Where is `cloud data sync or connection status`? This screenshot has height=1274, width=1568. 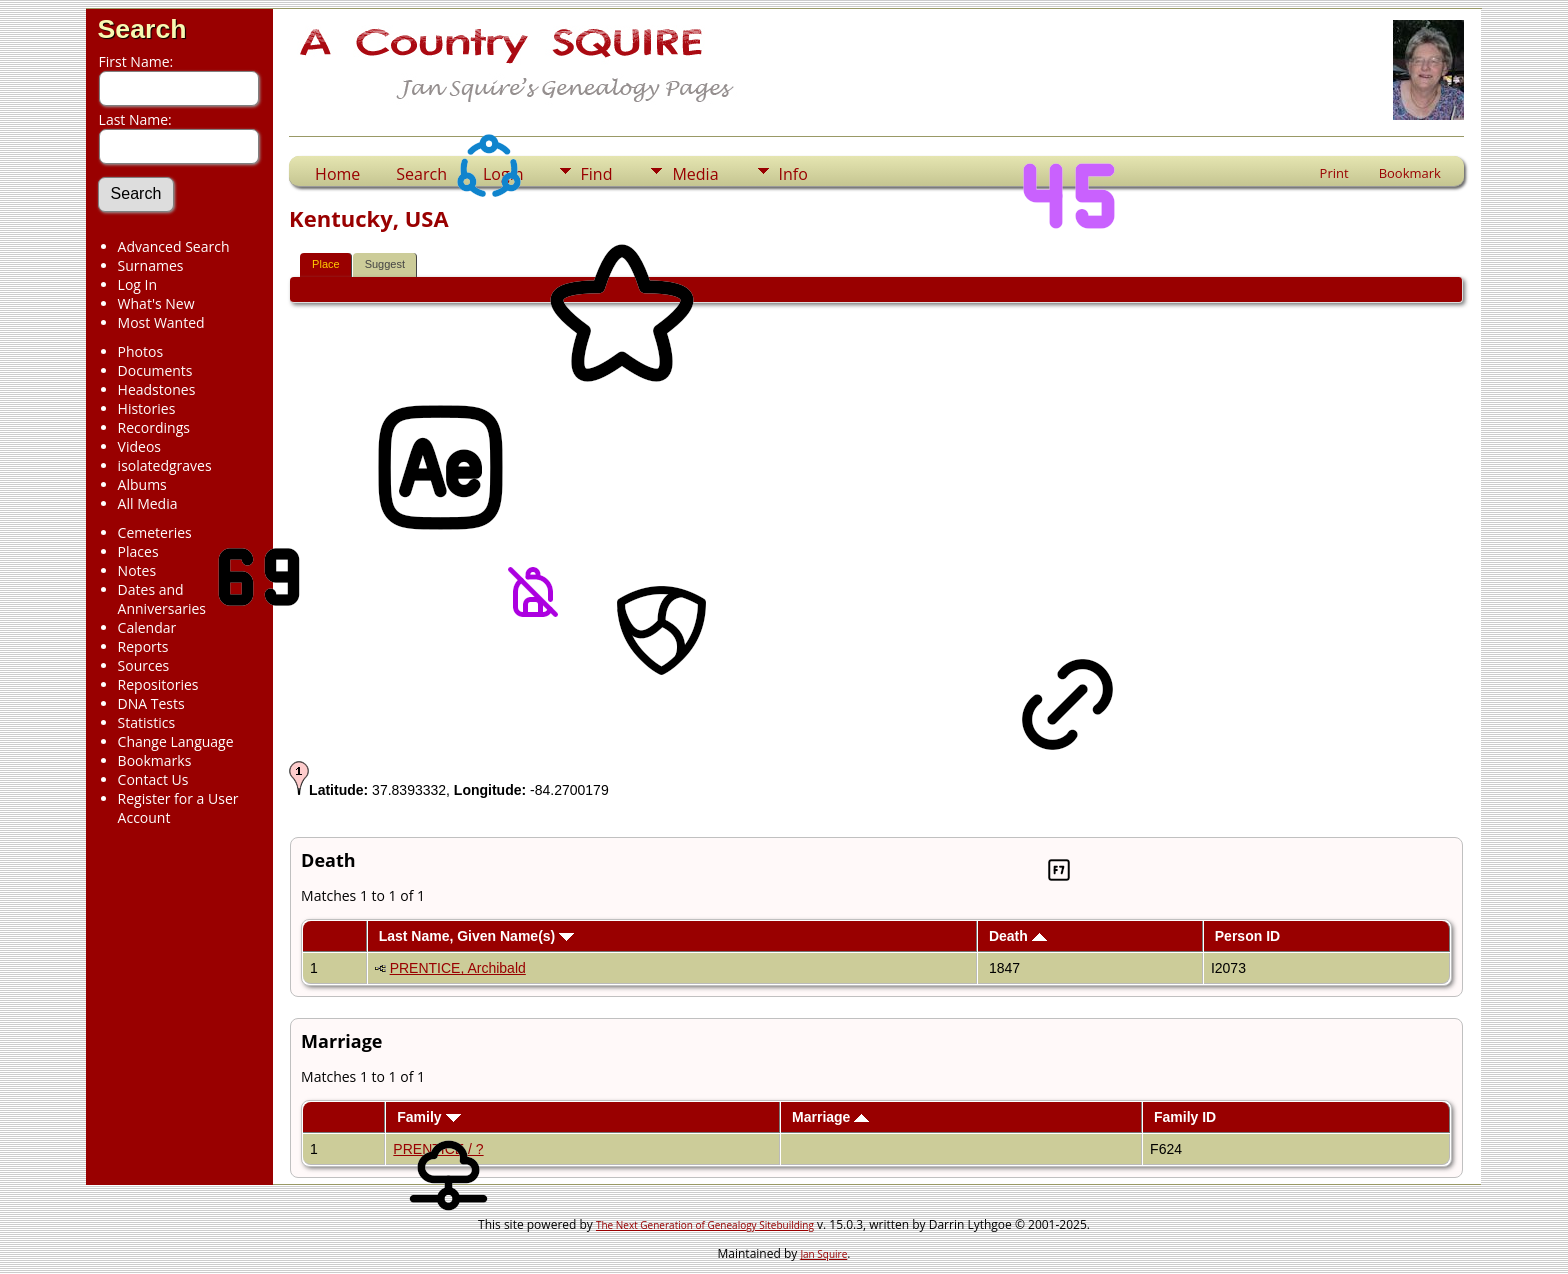
cloud data sync or connection status is located at coordinates (448, 1175).